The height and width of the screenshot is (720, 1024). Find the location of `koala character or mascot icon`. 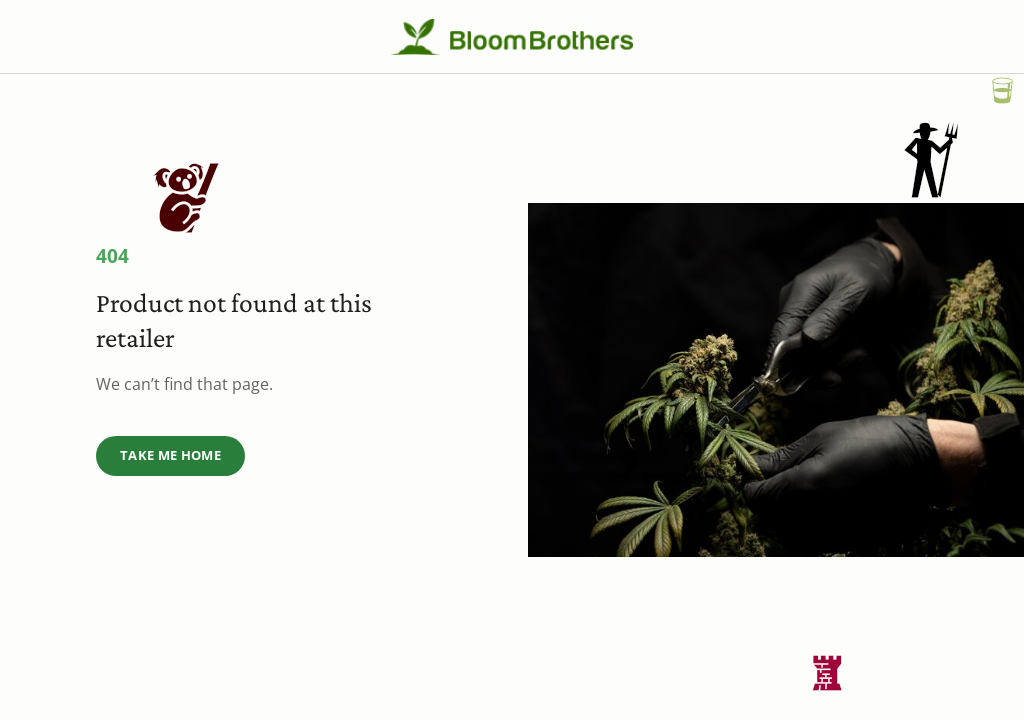

koala character or mascot icon is located at coordinates (186, 198).